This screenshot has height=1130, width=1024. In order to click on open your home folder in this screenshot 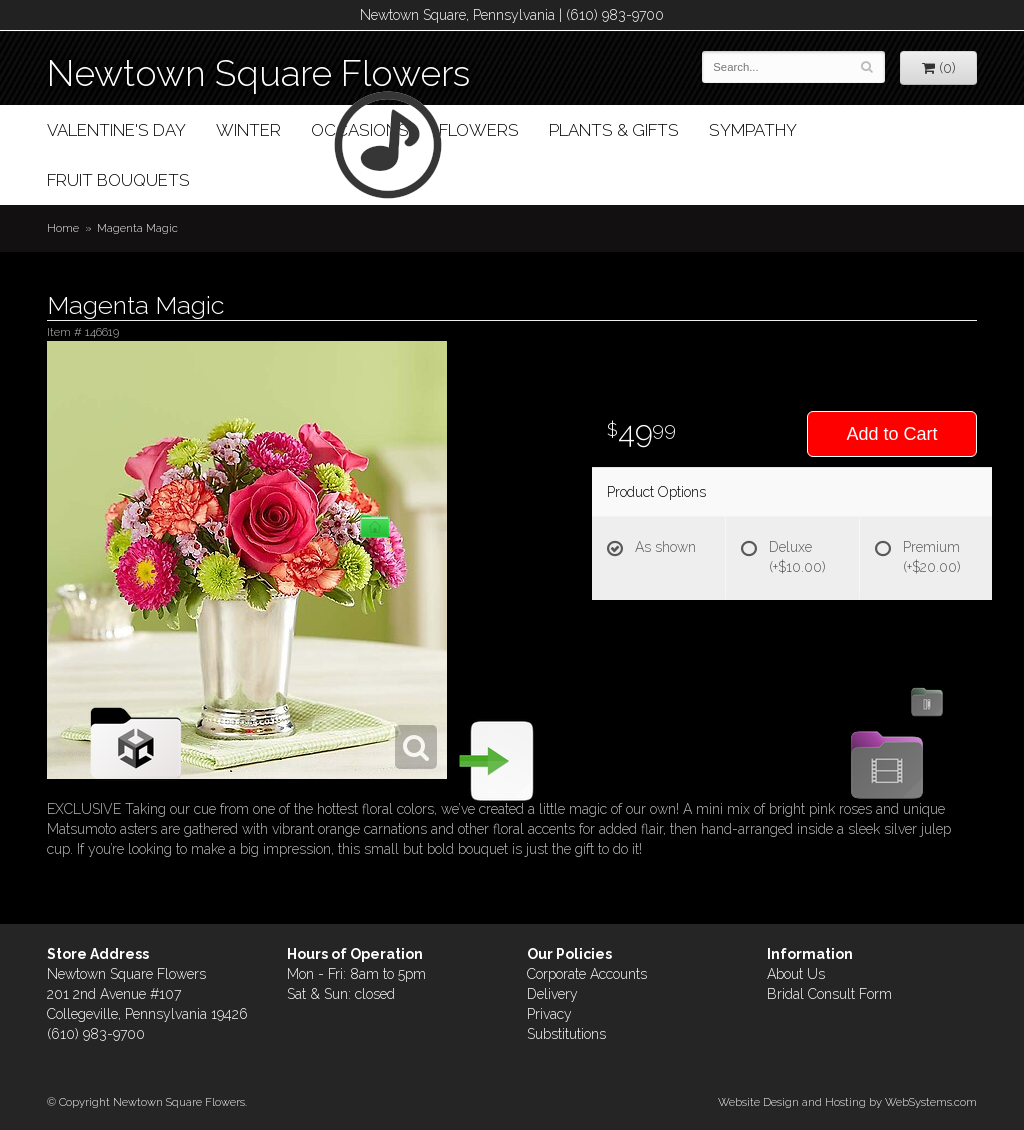, I will do `click(375, 526)`.